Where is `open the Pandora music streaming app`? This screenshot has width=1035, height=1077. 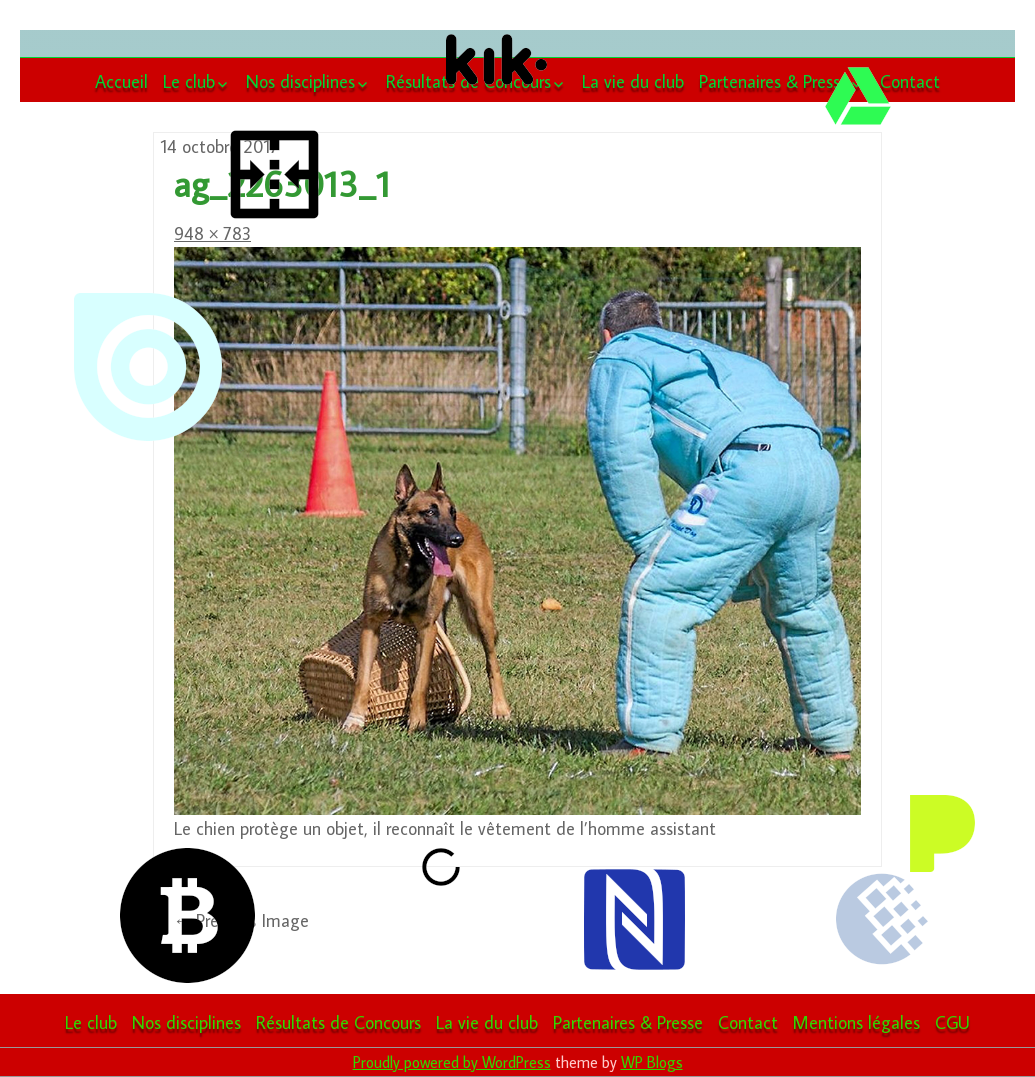 open the Pandora music streaming app is located at coordinates (942, 833).